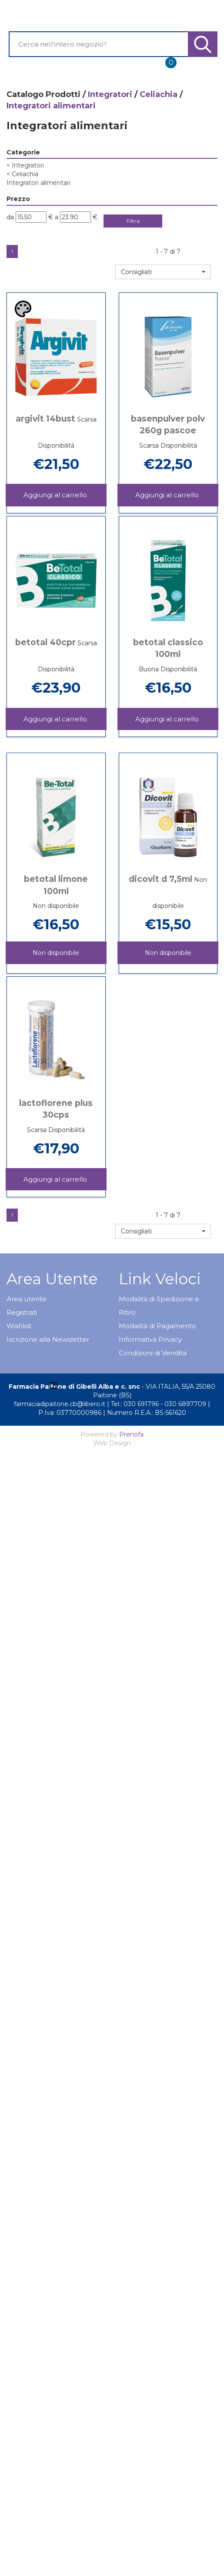 Image resolution: width=224 pixels, height=2576 pixels. I want to click on access color or theme customization options, so click(23, 309).